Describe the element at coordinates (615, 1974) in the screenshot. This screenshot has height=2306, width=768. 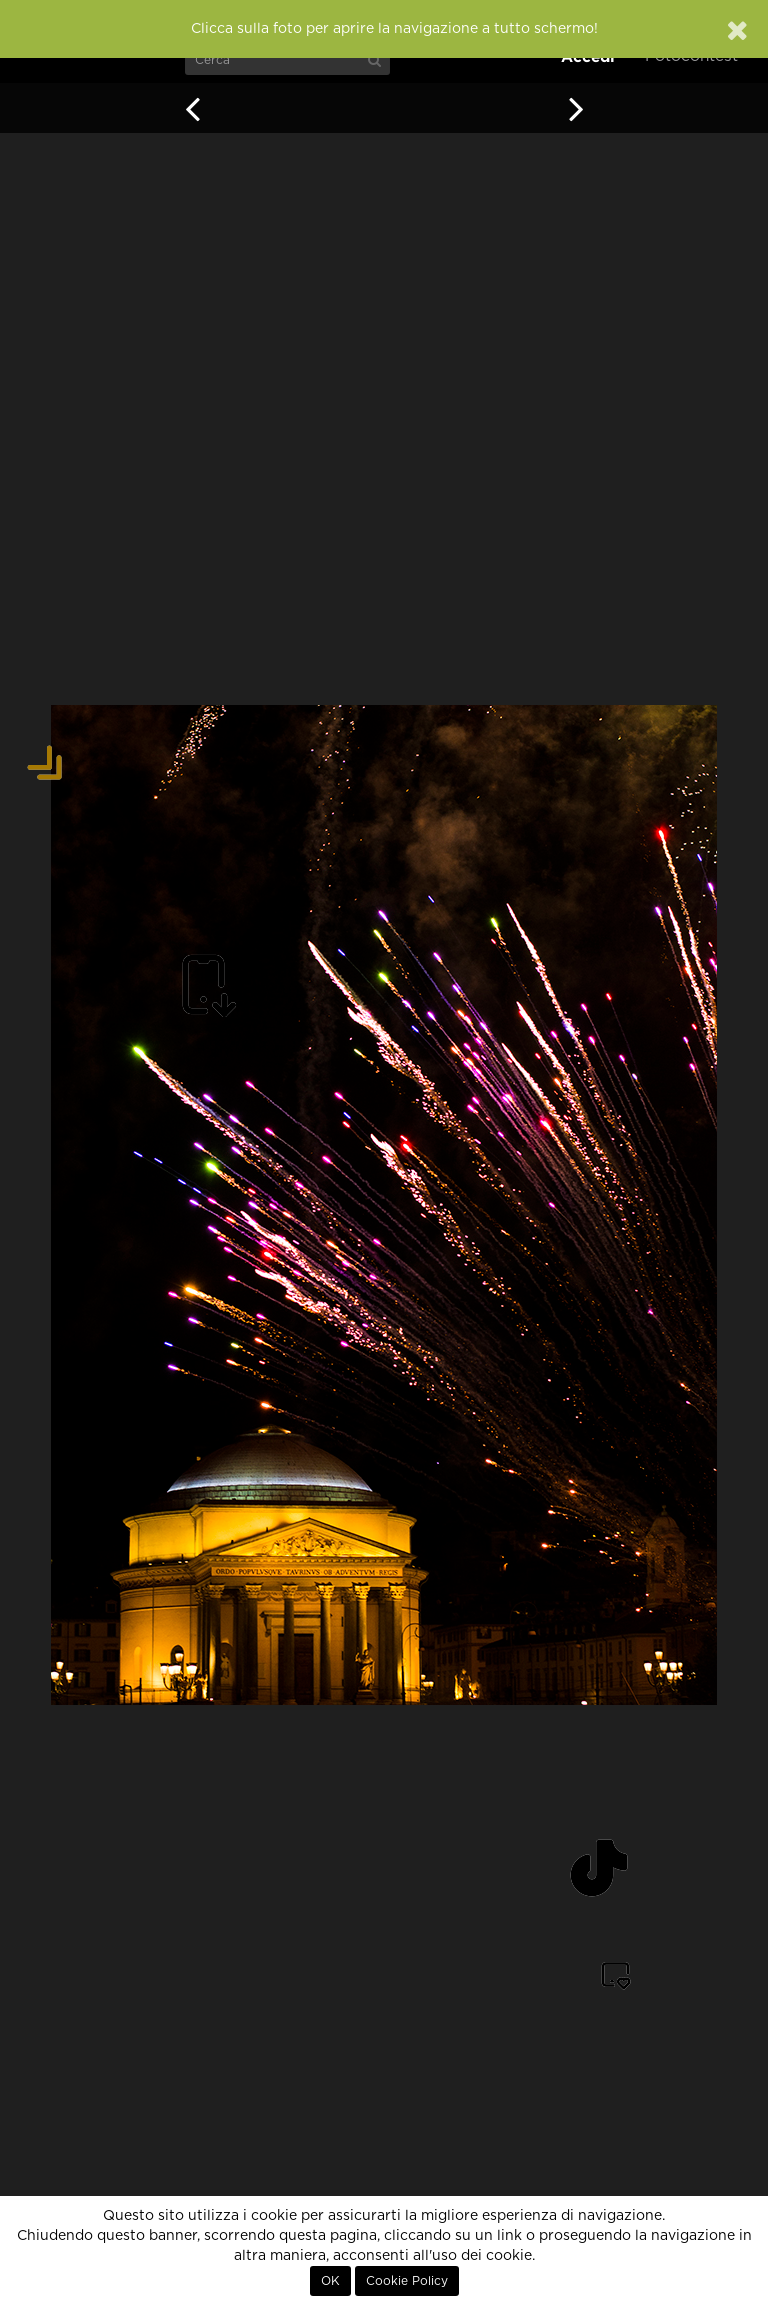
I see `add tablet to favorites` at that location.